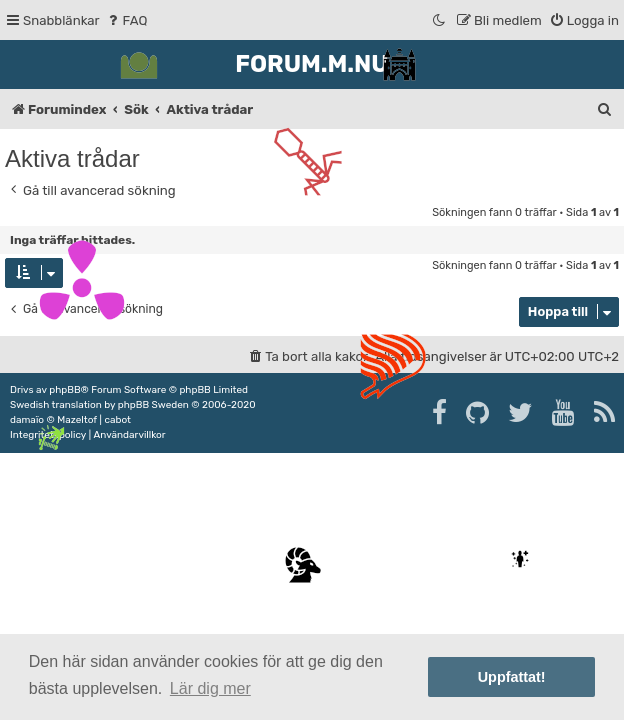  What do you see at coordinates (51, 437) in the screenshot?
I see `drop or release current weapon` at bounding box center [51, 437].